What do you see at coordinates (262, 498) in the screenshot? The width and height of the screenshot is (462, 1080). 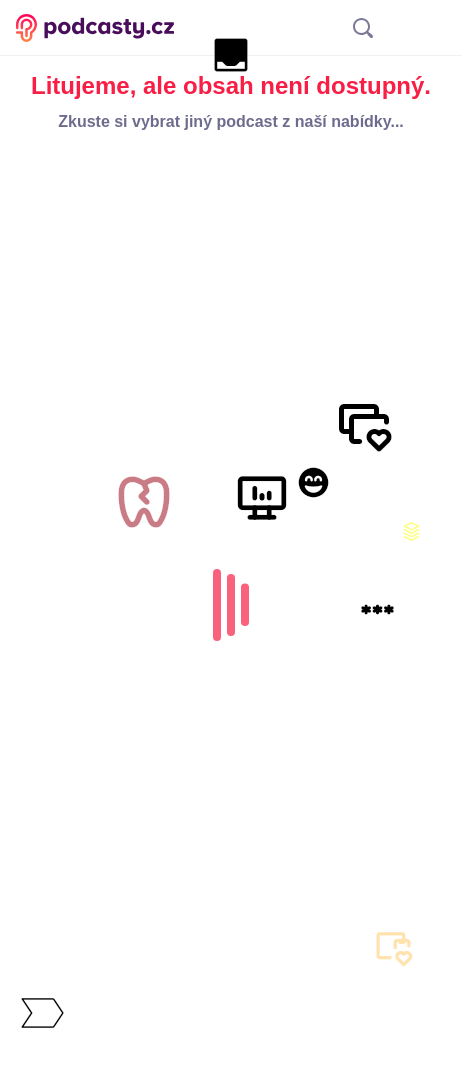 I see `view desktop analytics dashboard` at bounding box center [262, 498].